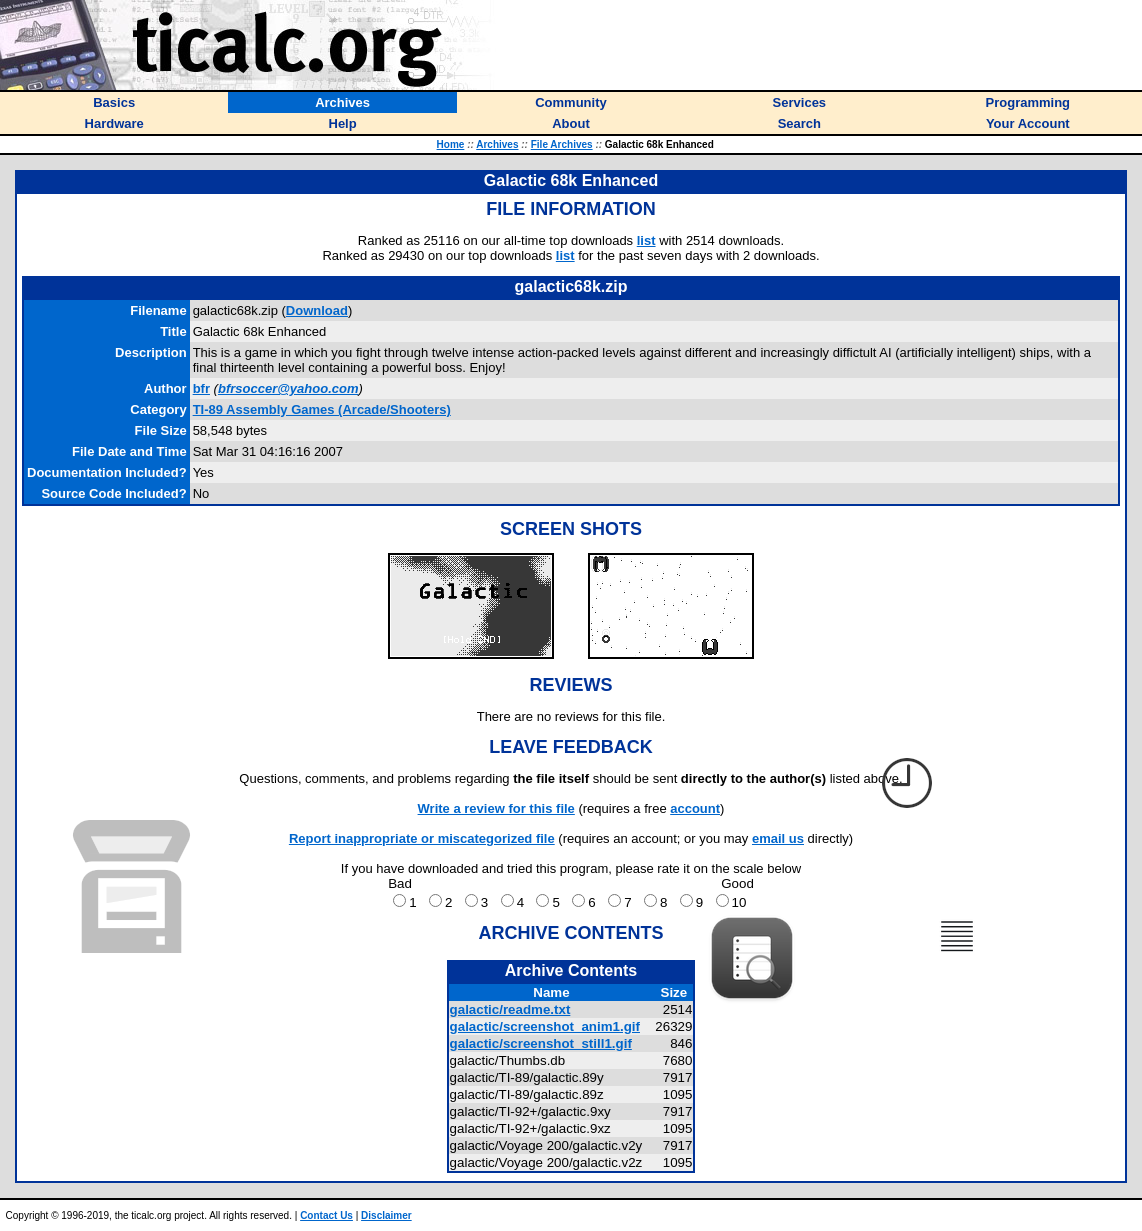 This screenshot has width=1142, height=1231. Describe the element at coordinates (907, 783) in the screenshot. I see `access date and time settings` at that location.